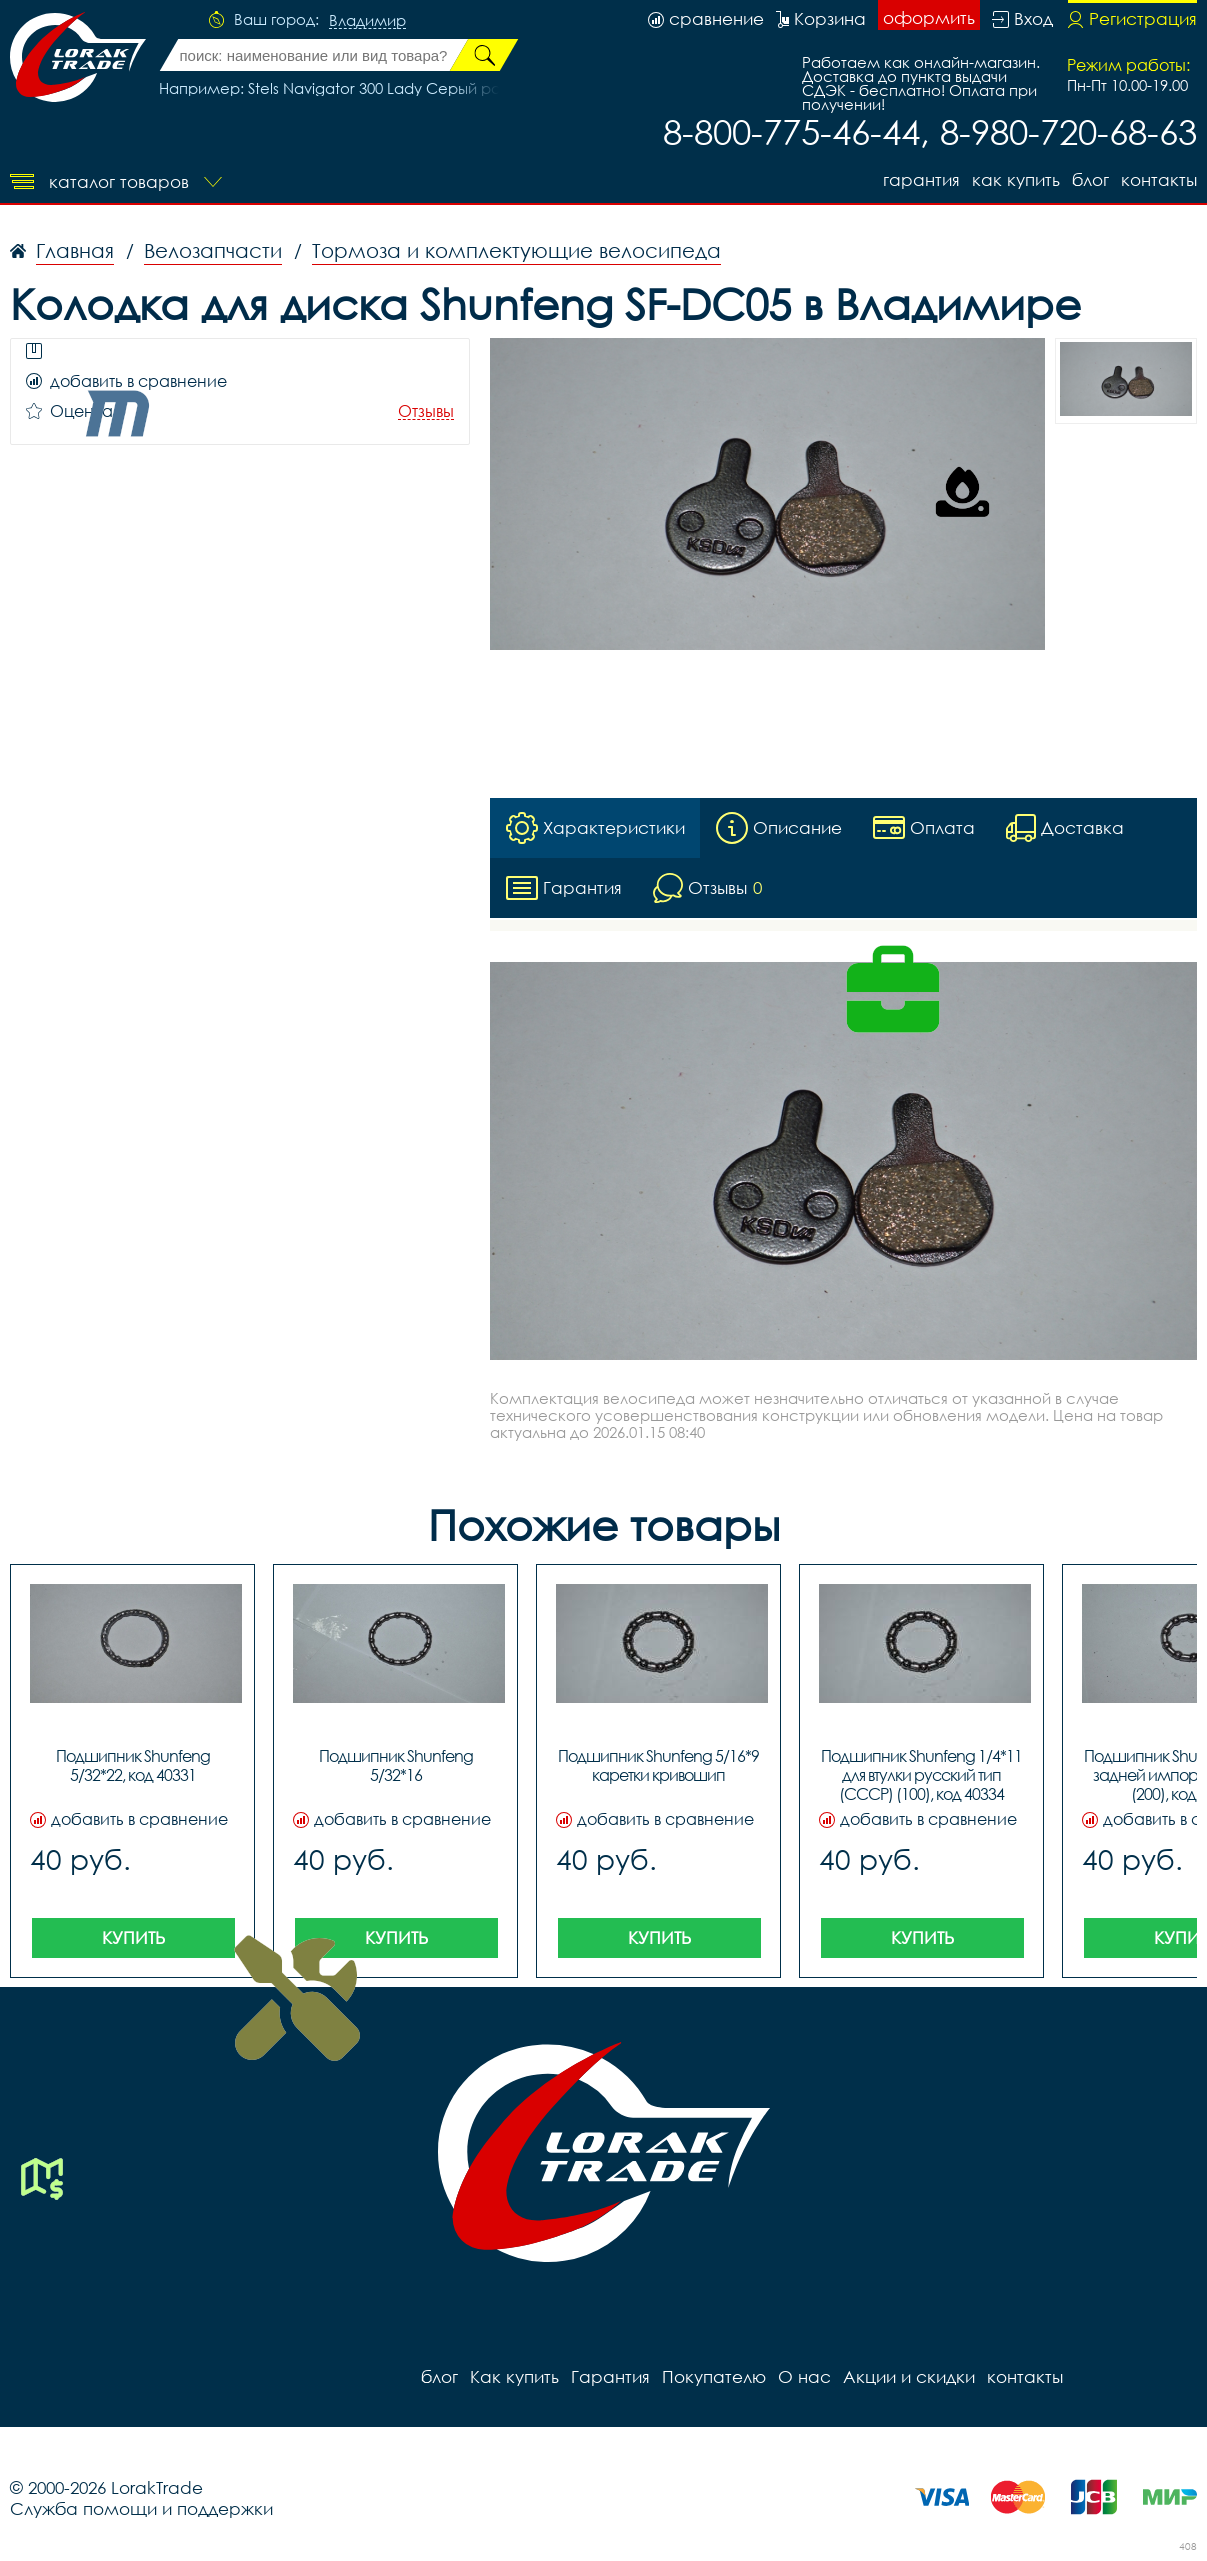 The image size is (1207, 2561). Describe the element at coordinates (117, 413) in the screenshot. I see `maxcdn logo - content delivery network service` at that location.